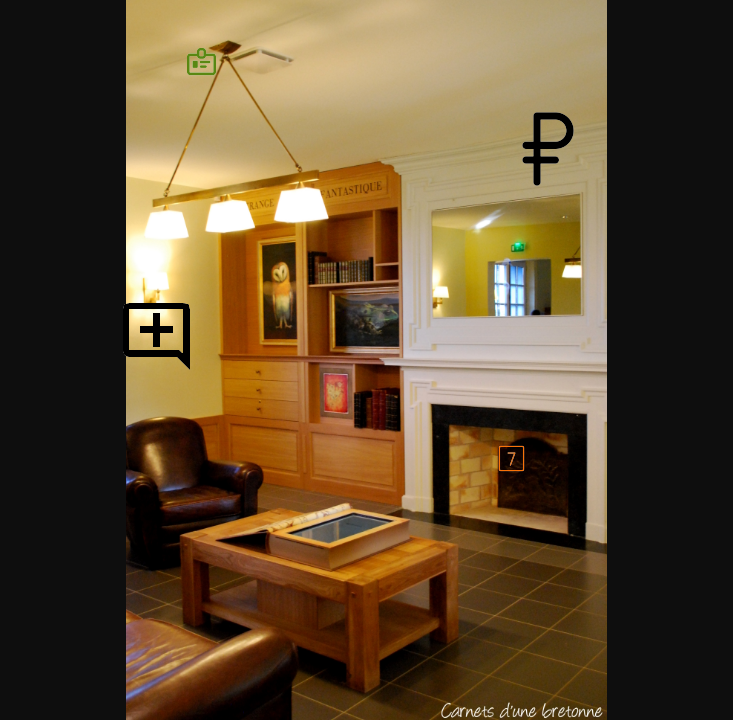 Image resolution: width=733 pixels, height=720 pixels. Describe the element at coordinates (511, 458) in the screenshot. I see `select or input the number seven` at that location.